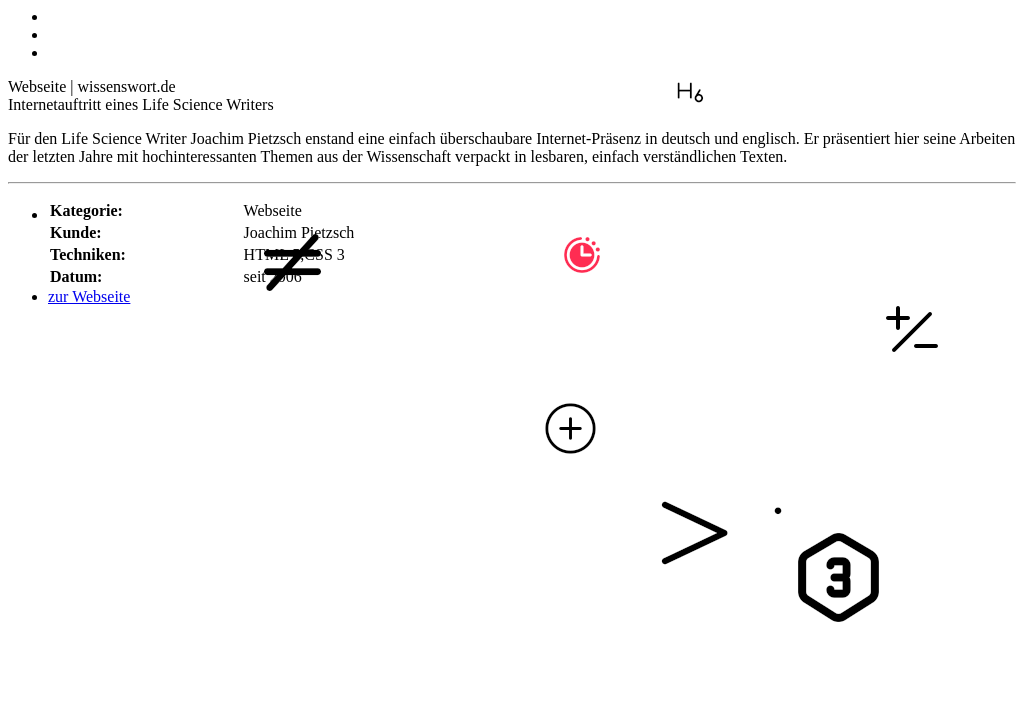 Image resolution: width=1024 pixels, height=720 pixels. What do you see at coordinates (912, 332) in the screenshot?
I see `toggle between adding or subtracting values` at bounding box center [912, 332].